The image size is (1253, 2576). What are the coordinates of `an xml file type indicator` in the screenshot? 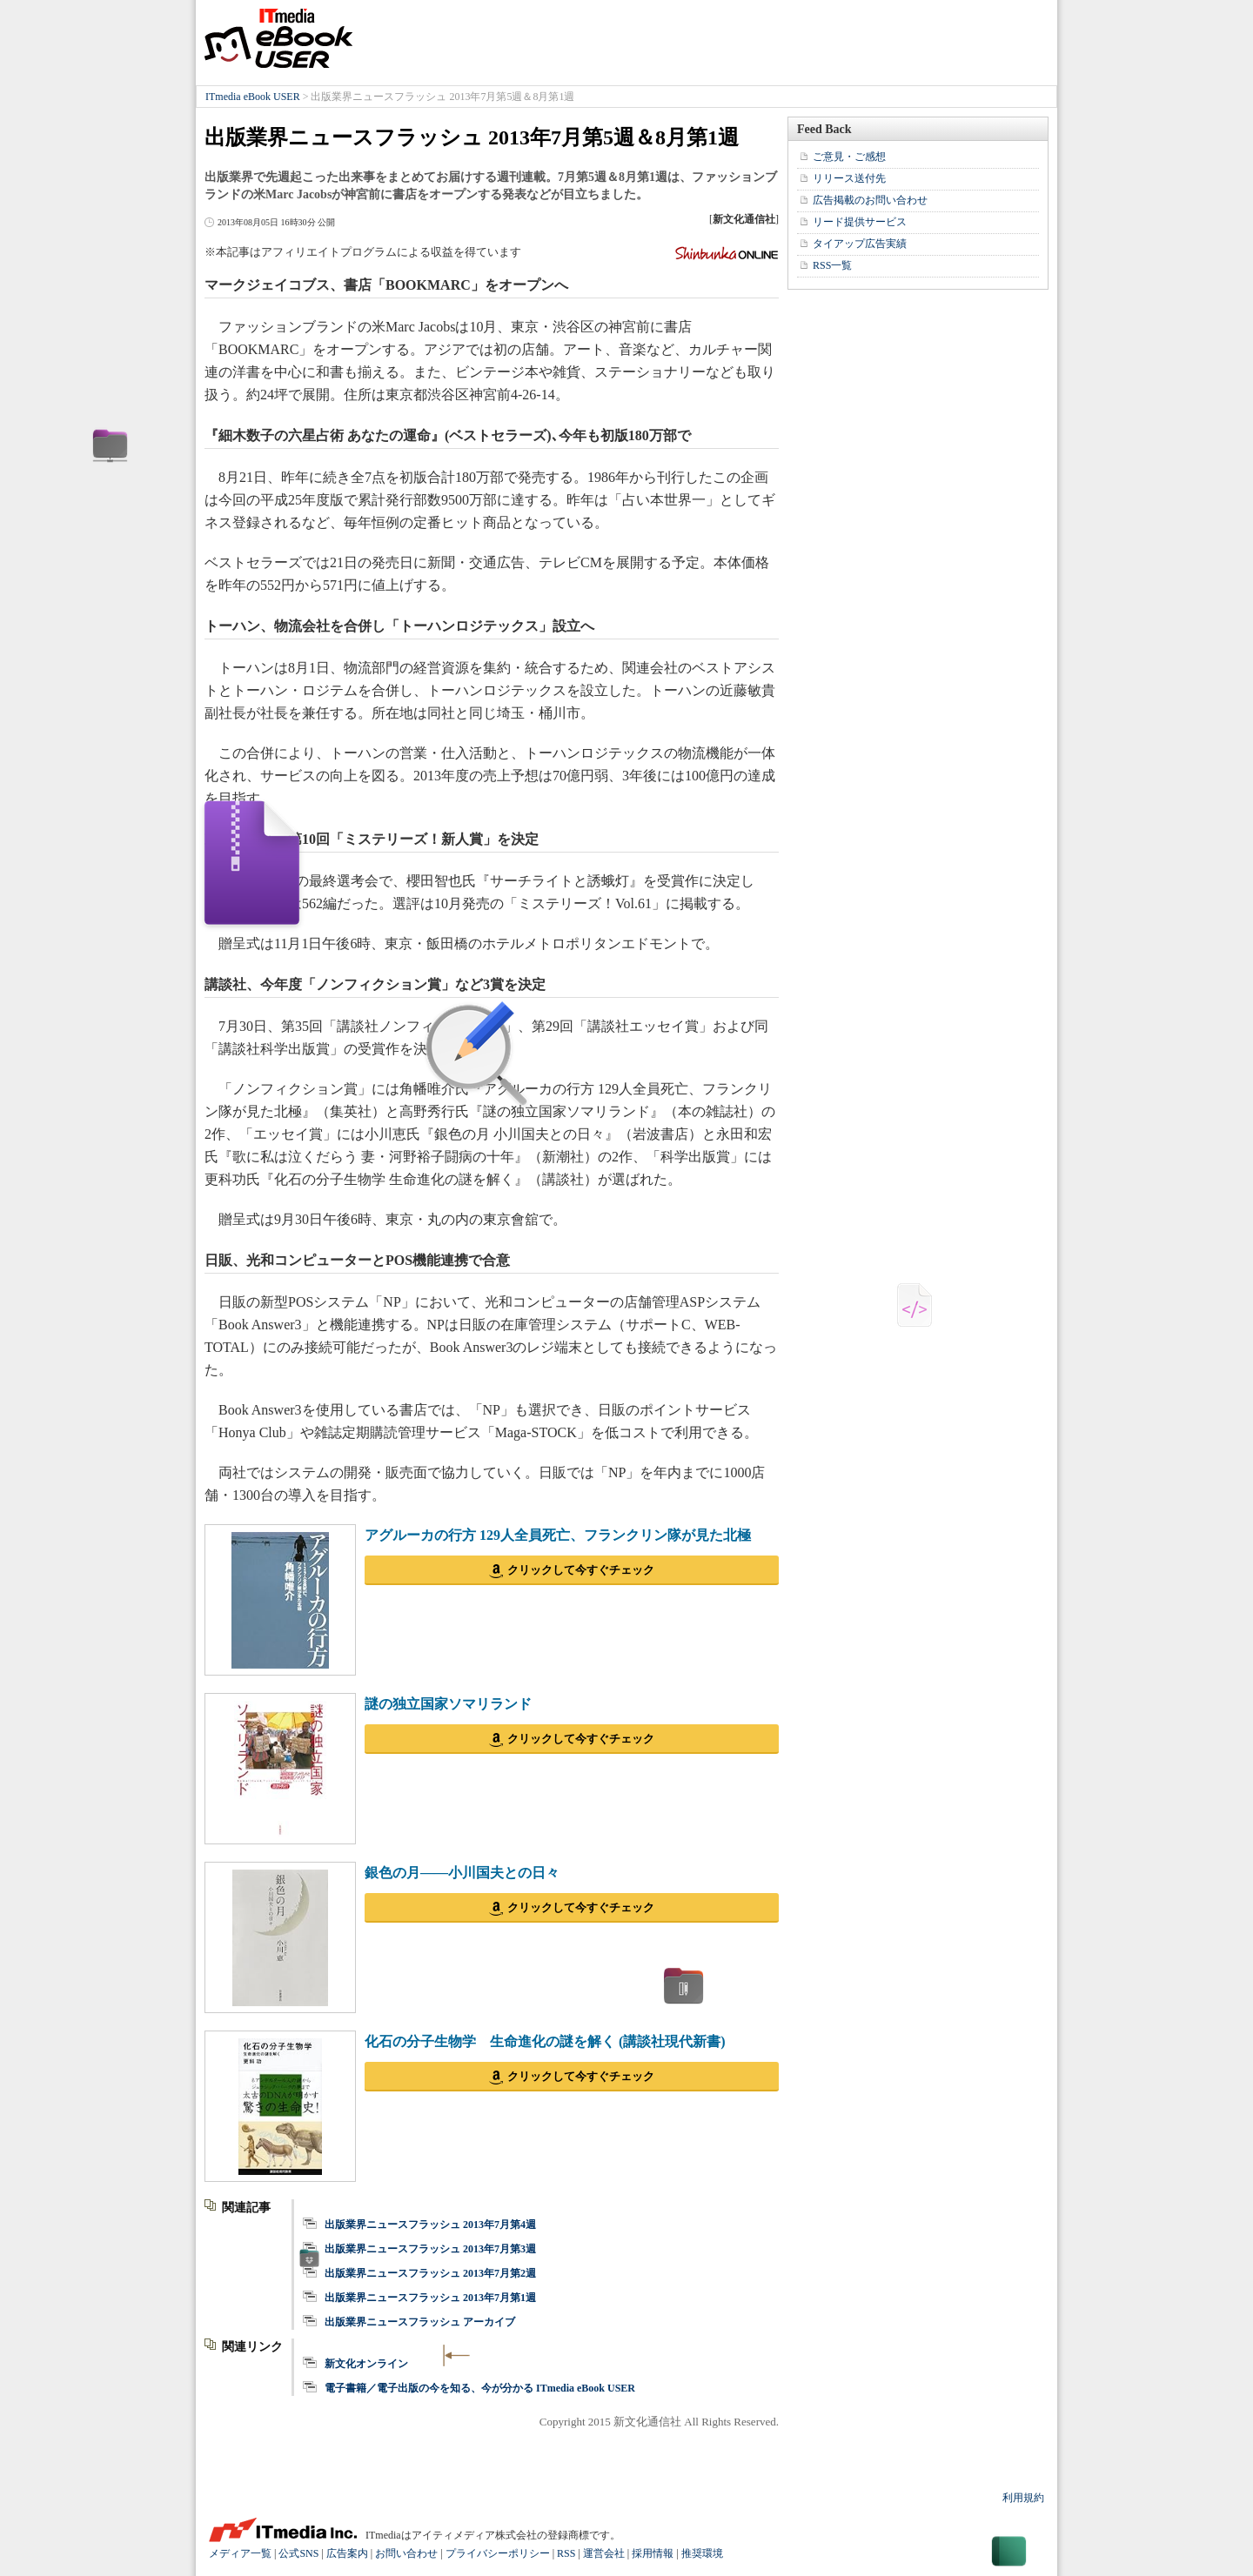 It's located at (915, 1305).